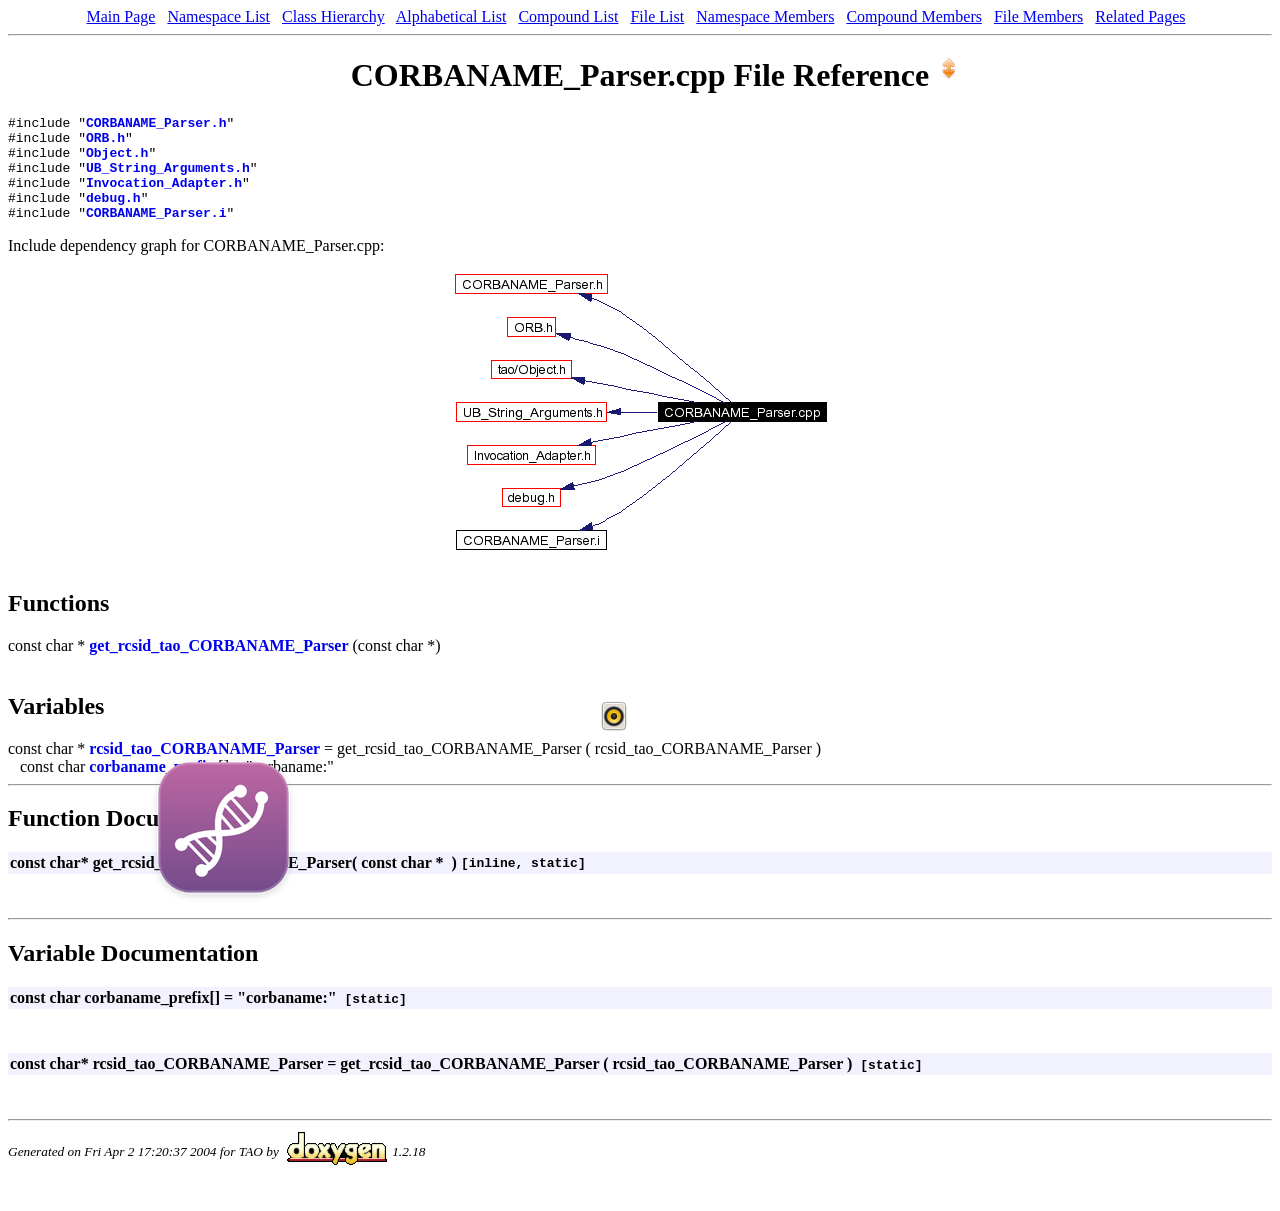 This screenshot has width=1280, height=1211. I want to click on open sound or audio settings panel, so click(614, 716).